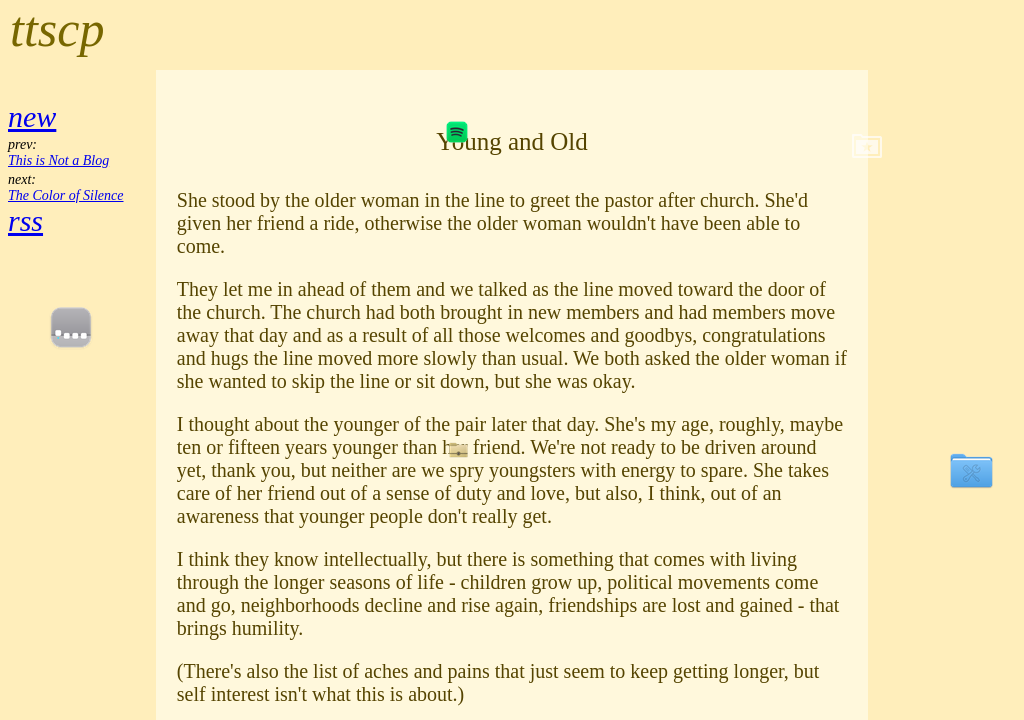 The image size is (1024, 720). Describe the element at coordinates (867, 146) in the screenshot. I see `access your favorites folder in the media library` at that location.